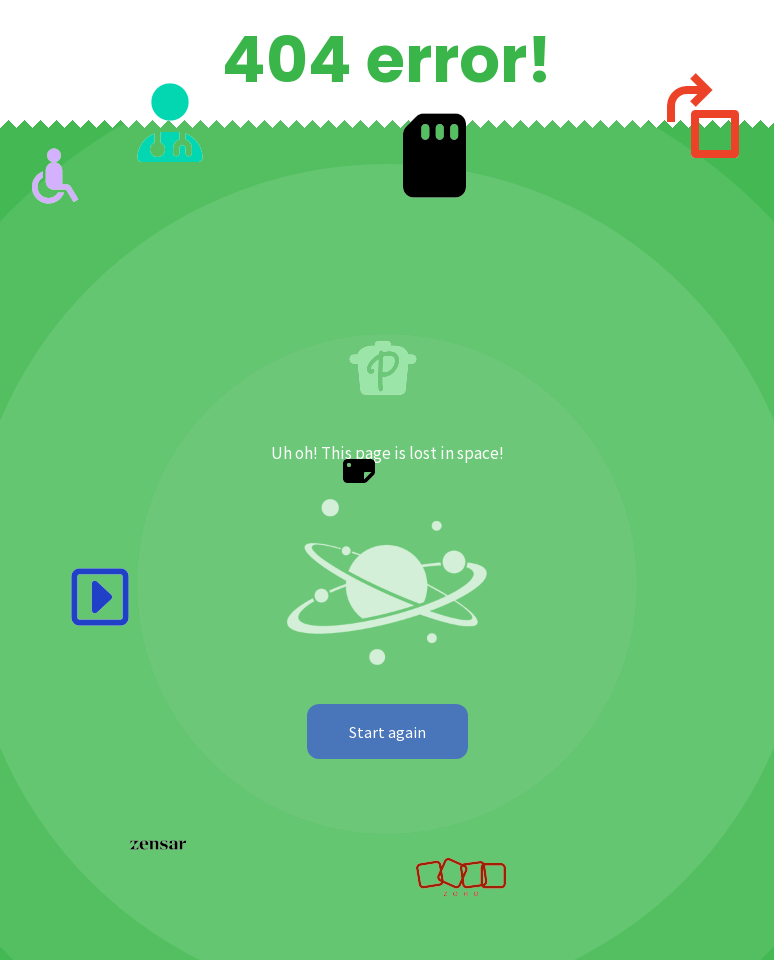 The width and height of the screenshot is (774, 960). What do you see at coordinates (359, 471) in the screenshot?
I see `indicates tarp or cover item` at bounding box center [359, 471].